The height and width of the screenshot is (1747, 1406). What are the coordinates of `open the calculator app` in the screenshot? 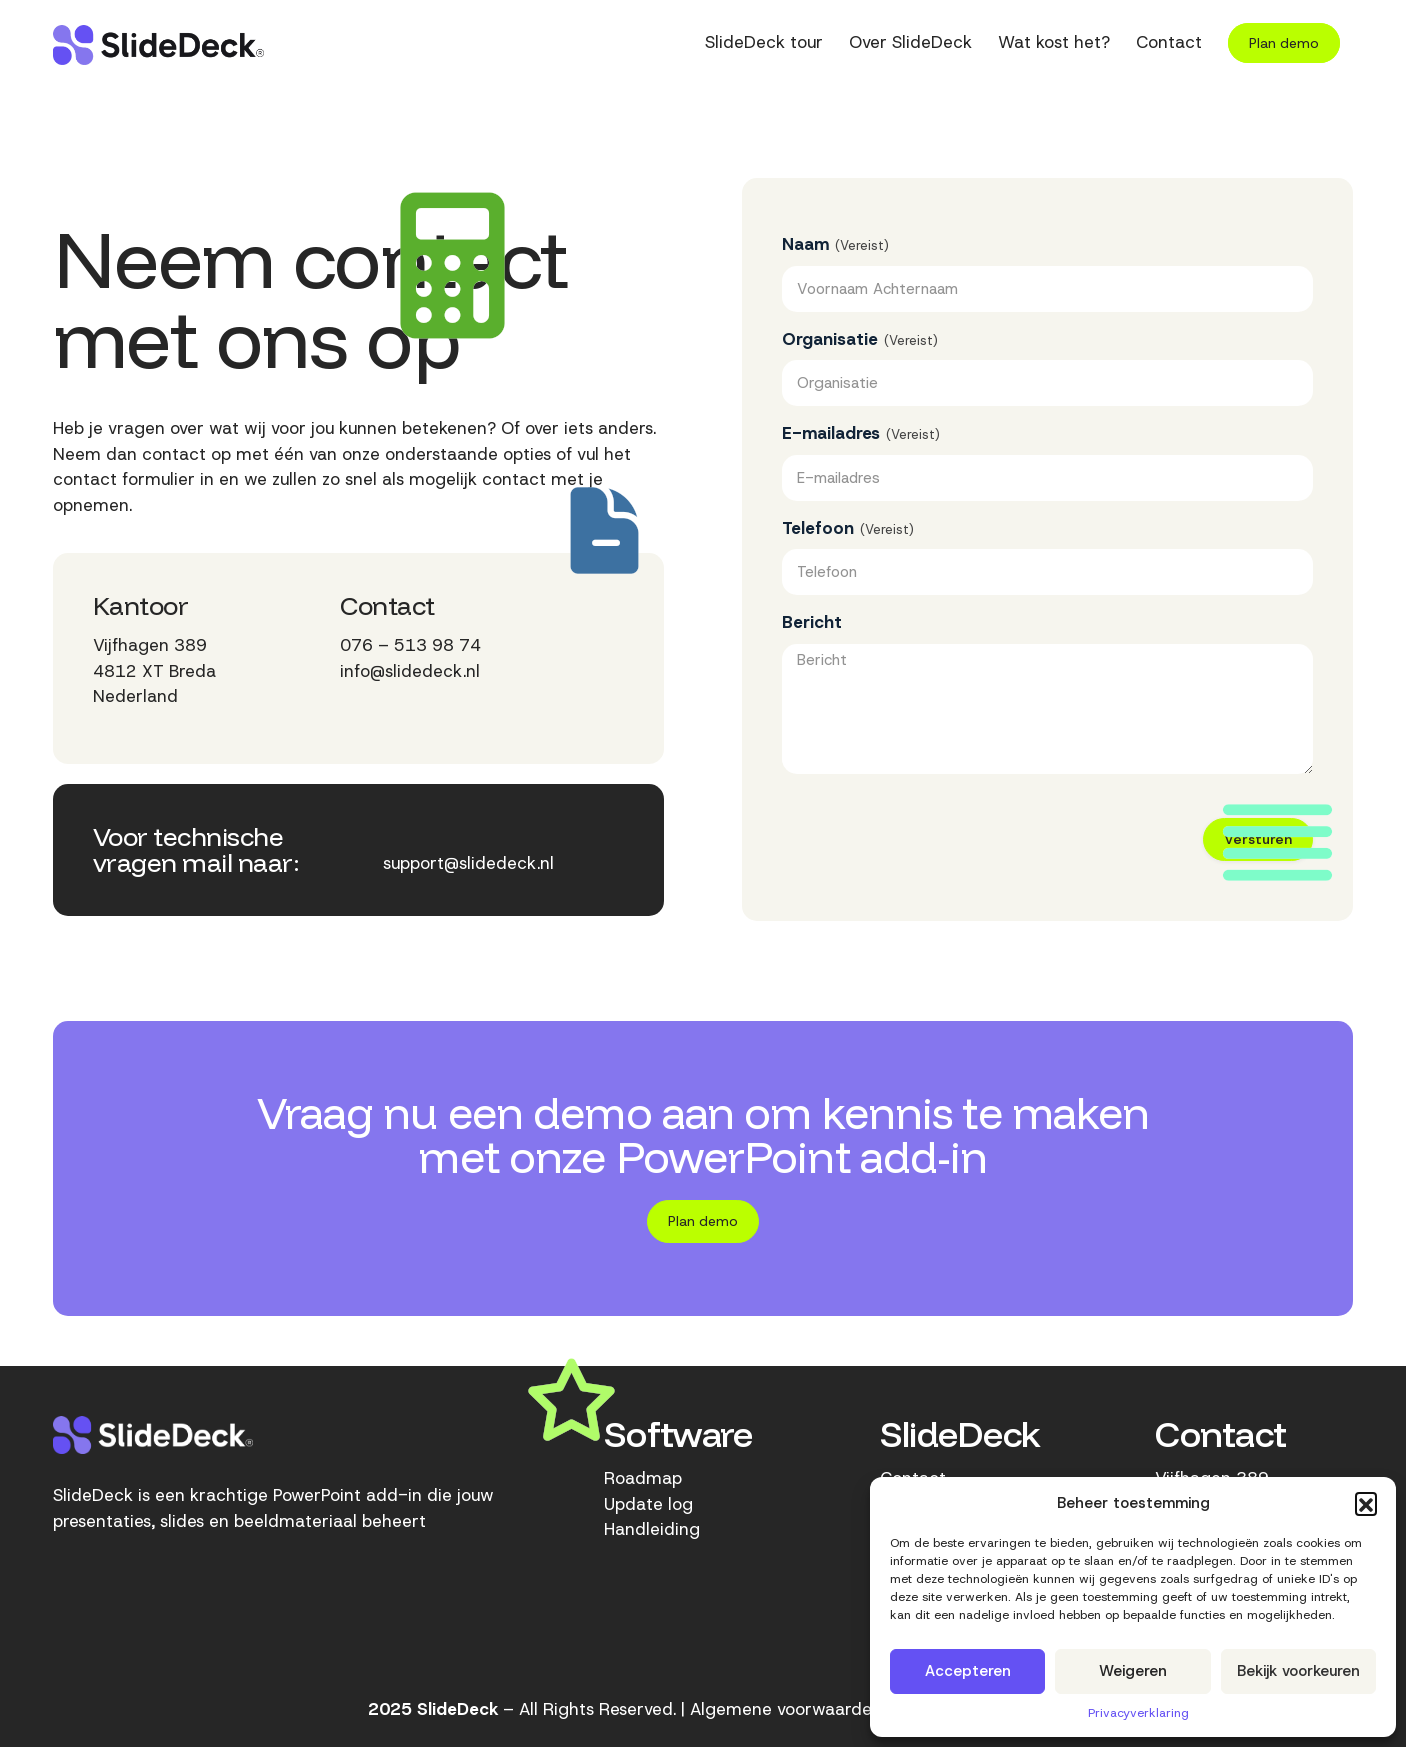 It's located at (452, 265).